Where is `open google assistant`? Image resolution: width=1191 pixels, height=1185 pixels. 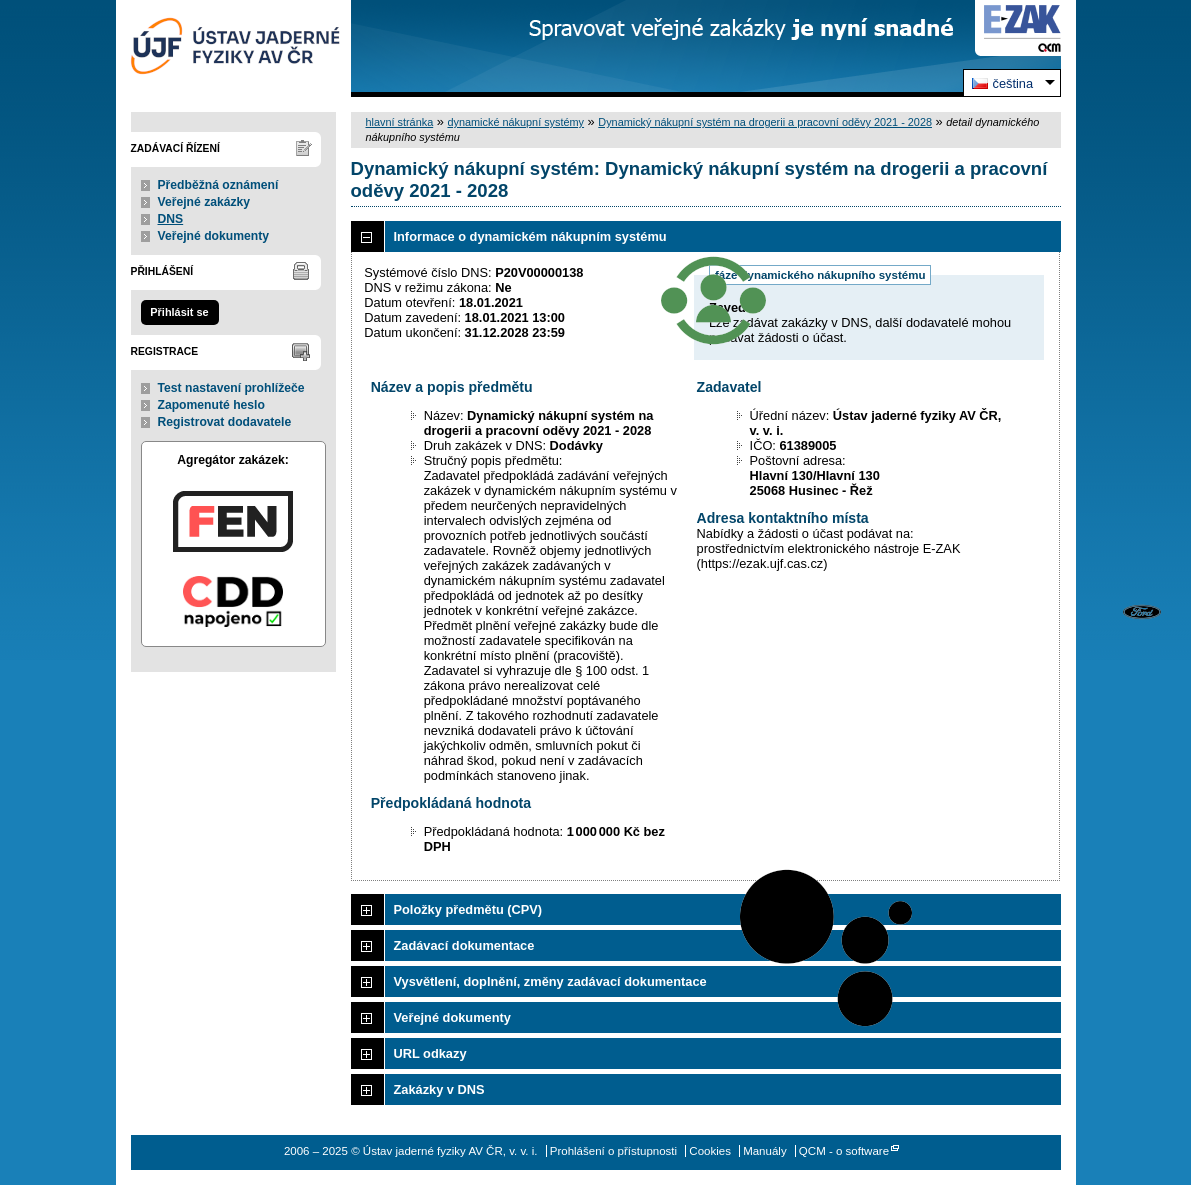 open google assistant is located at coordinates (826, 948).